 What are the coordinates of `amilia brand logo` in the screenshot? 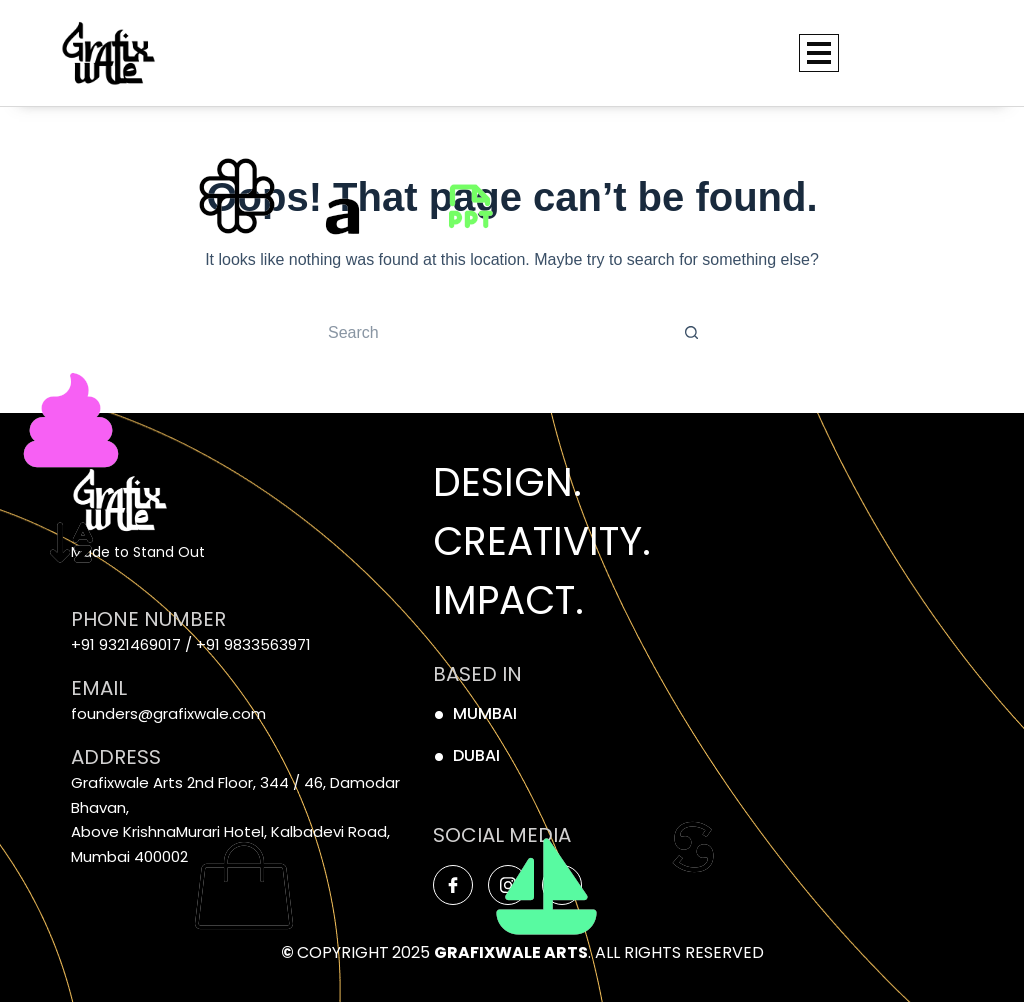 It's located at (342, 216).